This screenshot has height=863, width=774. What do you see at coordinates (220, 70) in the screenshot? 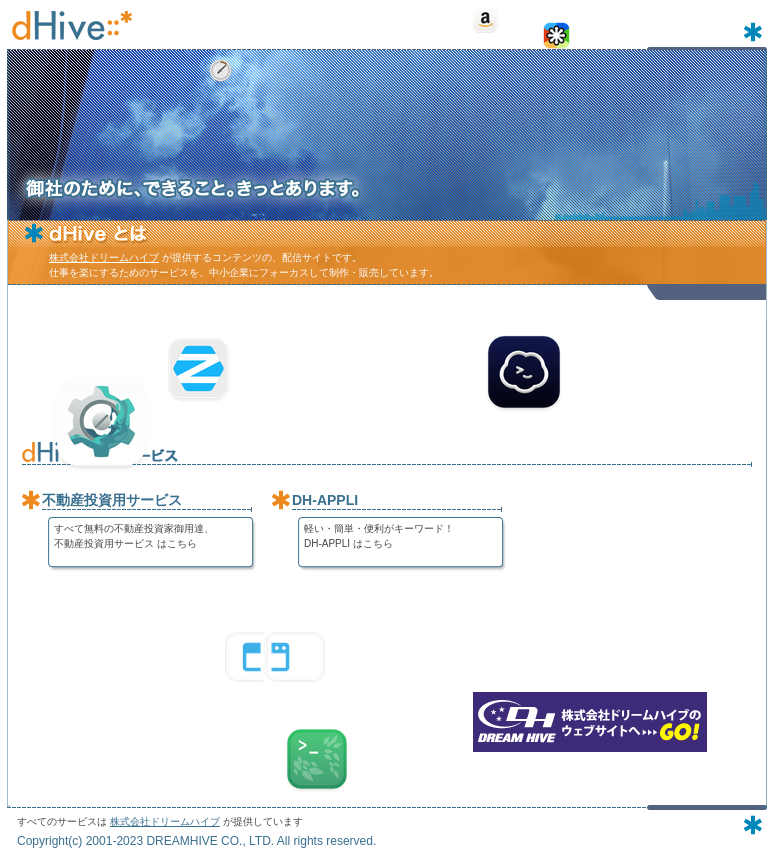
I see `open sysprof system profiler` at bounding box center [220, 70].